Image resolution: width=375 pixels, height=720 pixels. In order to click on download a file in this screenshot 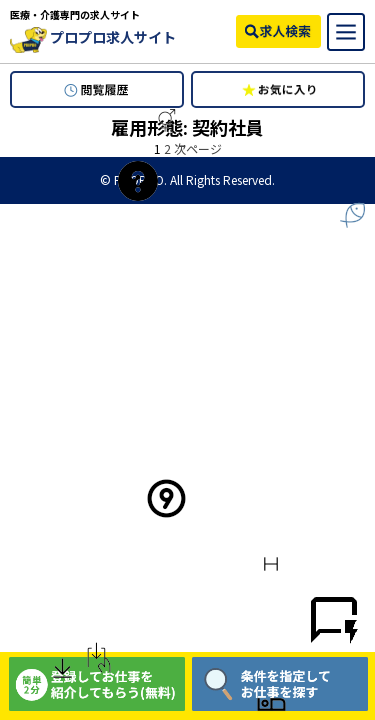, I will do `click(62, 668)`.